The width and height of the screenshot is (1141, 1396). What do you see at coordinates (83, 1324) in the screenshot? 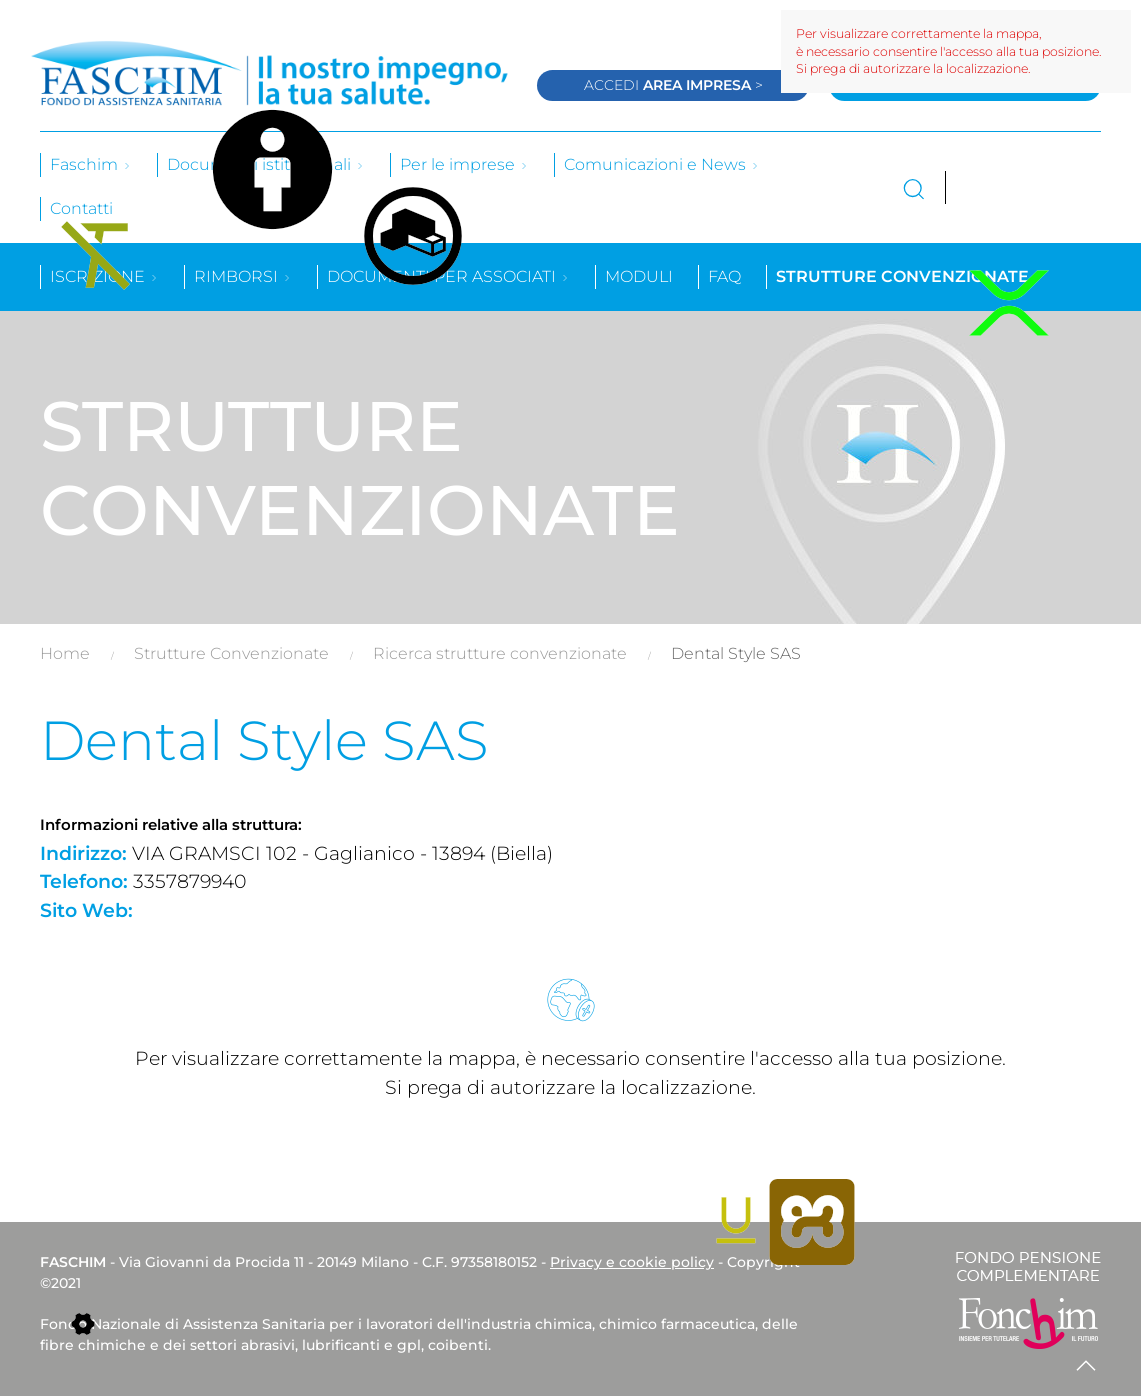
I see `open settings menu` at bounding box center [83, 1324].